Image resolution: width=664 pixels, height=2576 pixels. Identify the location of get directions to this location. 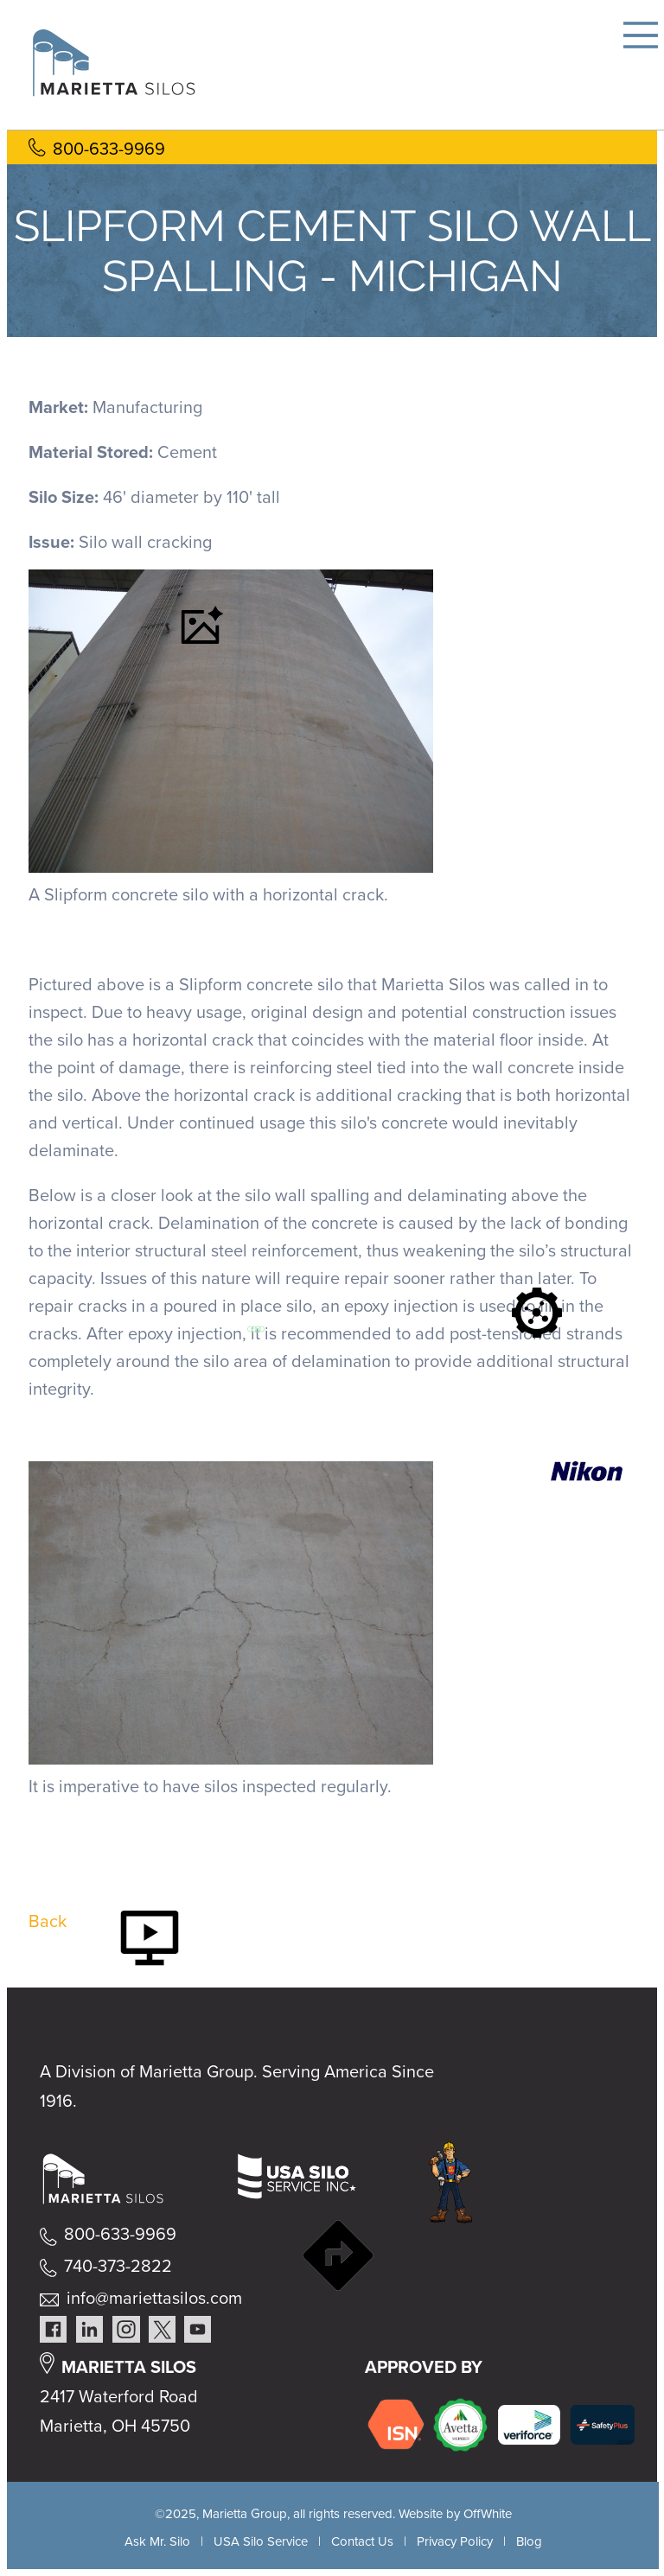
(338, 2255).